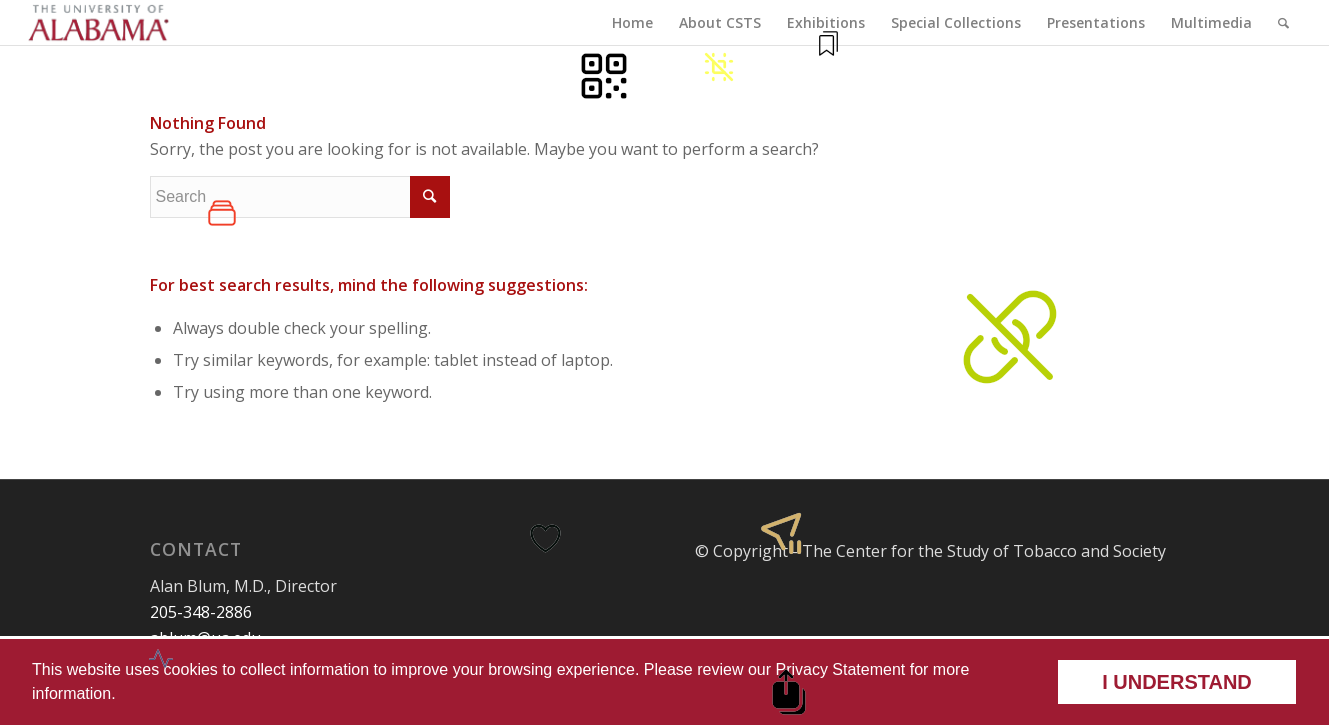 Image resolution: width=1329 pixels, height=725 pixels. What do you see at coordinates (781, 532) in the screenshot?
I see `pause location sharing` at bounding box center [781, 532].